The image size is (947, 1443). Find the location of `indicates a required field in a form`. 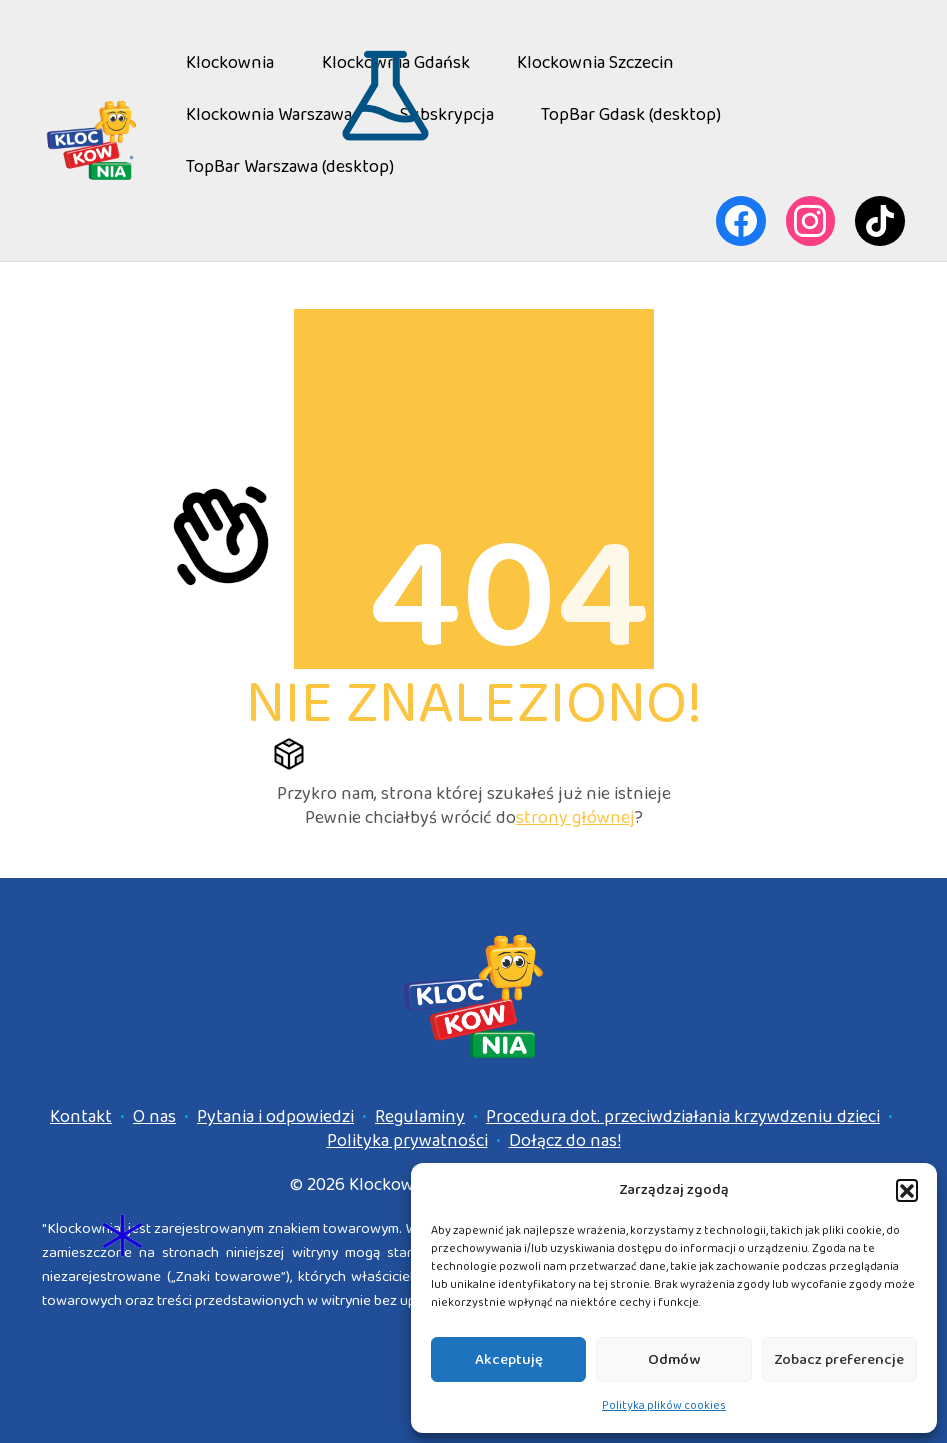

indicates a required field in a form is located at coordinates (122, 1235).